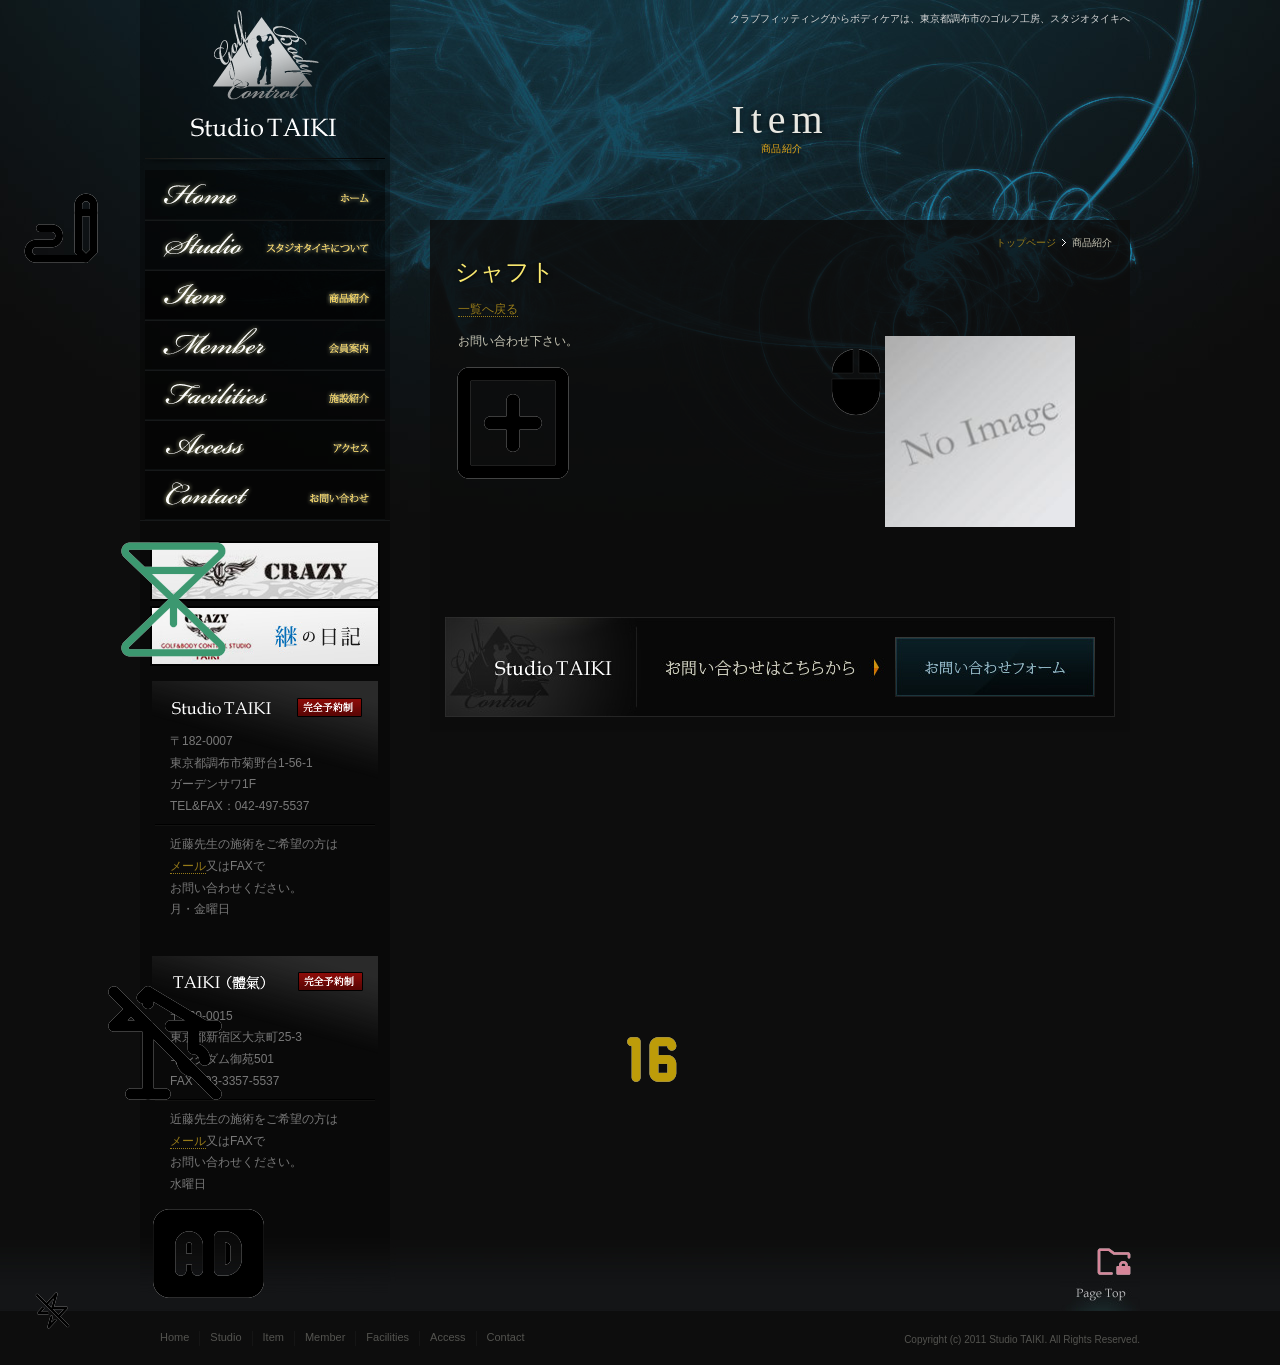 This screenshot has width=1280, height=1365. What do you see at coordinates (52, 1310) in the screenshot?
I see `flash or lightning feature disabled` at bounding box center [52, 1310].